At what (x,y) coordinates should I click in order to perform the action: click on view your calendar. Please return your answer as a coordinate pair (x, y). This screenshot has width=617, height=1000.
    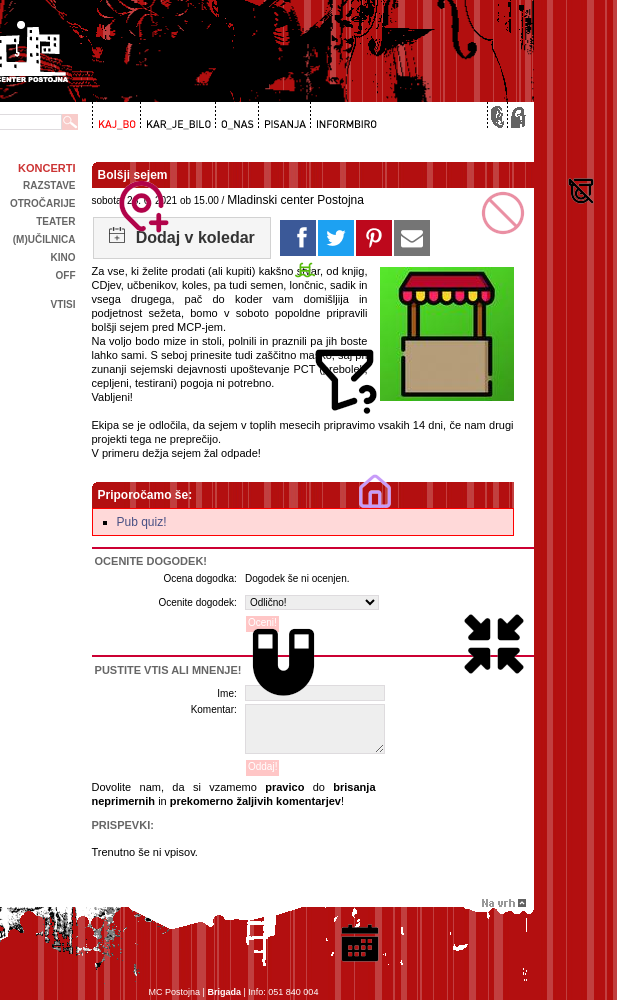
    Looking at the image, I should click on (360, 943).